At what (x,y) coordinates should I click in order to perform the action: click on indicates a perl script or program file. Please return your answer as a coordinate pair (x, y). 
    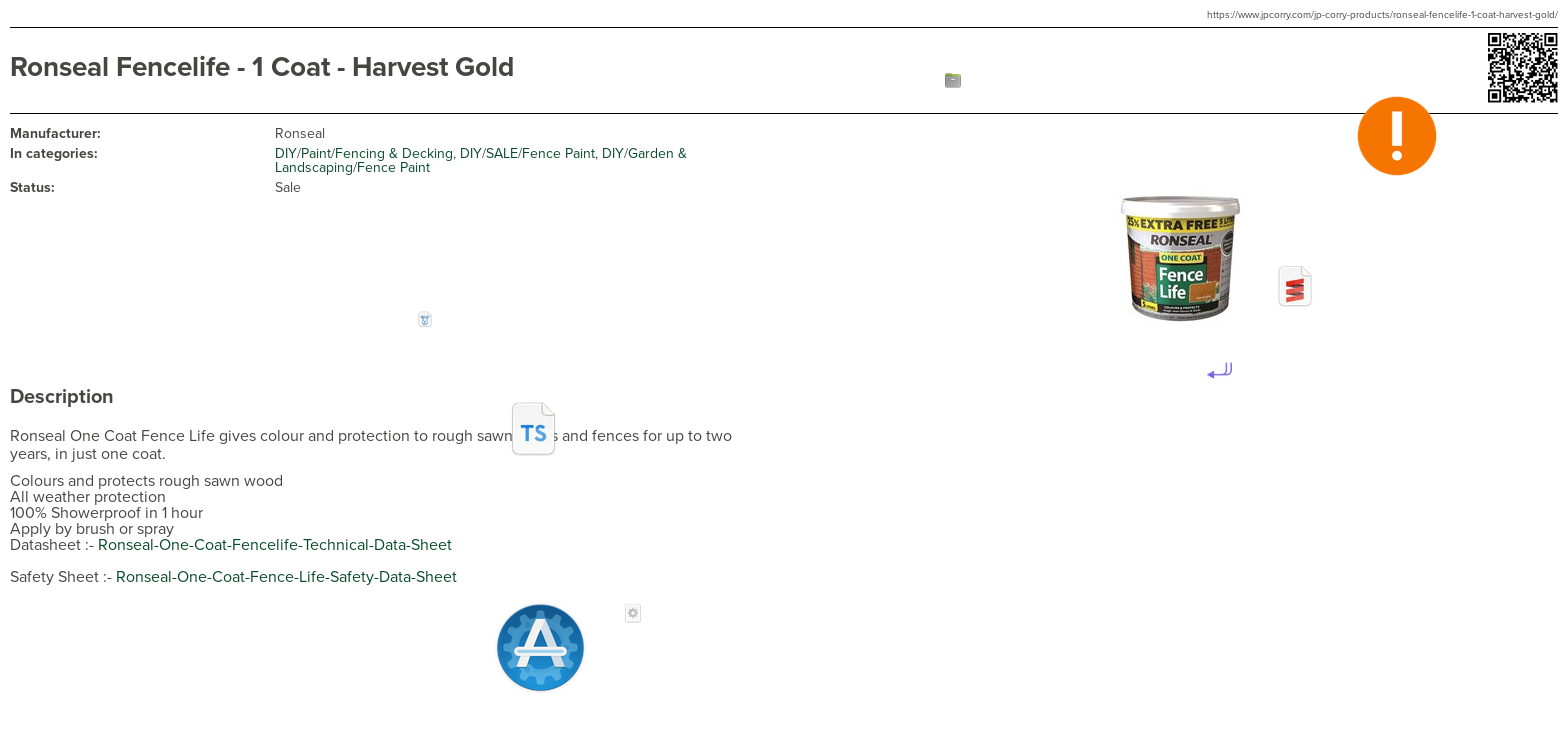
    Looking at the image, I should click on (425, 319).